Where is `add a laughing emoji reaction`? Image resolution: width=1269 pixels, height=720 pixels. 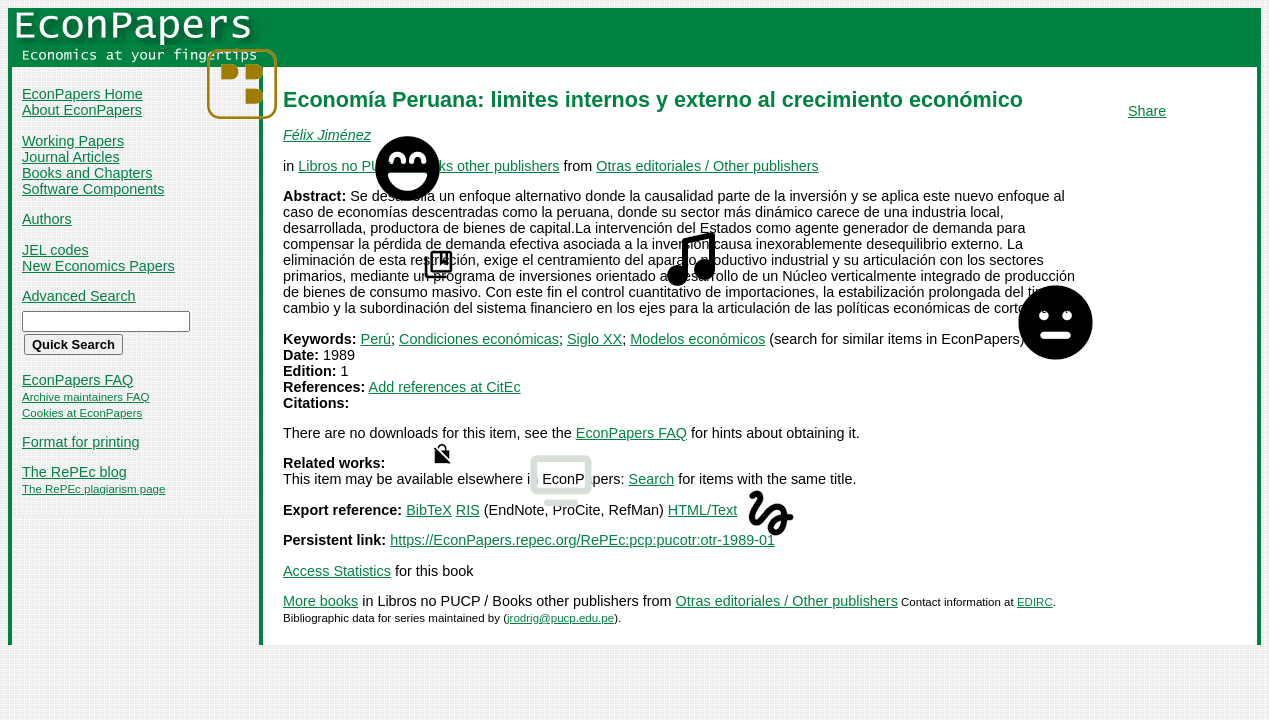 add a laughing emoji reaction is located at coordinates (407, 168).